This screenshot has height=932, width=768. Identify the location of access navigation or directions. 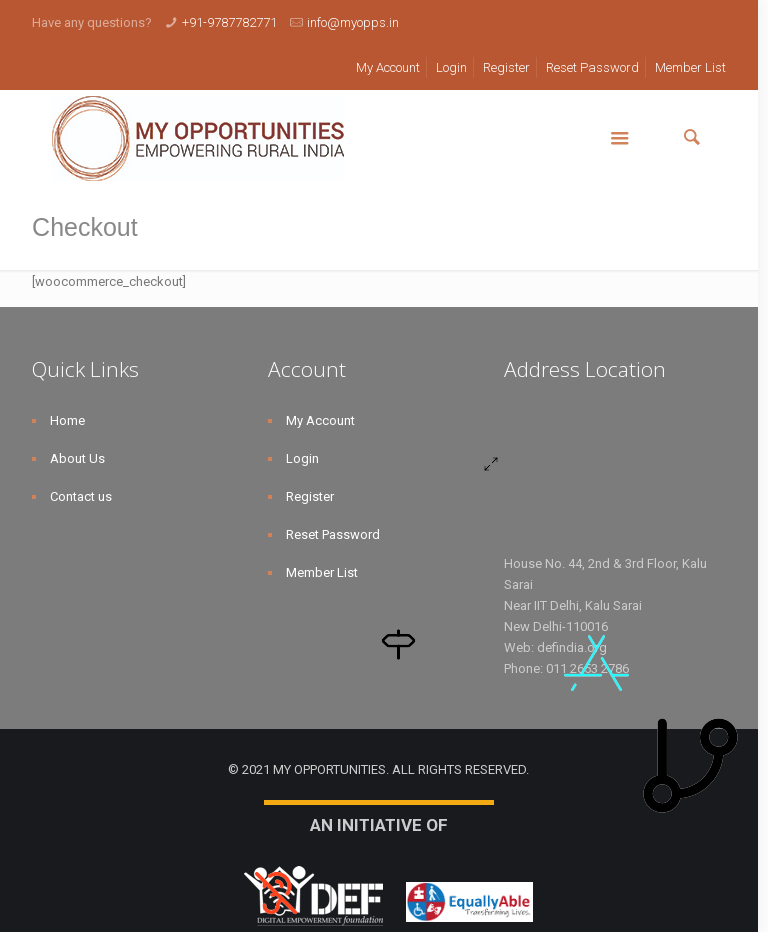
(398, 644).